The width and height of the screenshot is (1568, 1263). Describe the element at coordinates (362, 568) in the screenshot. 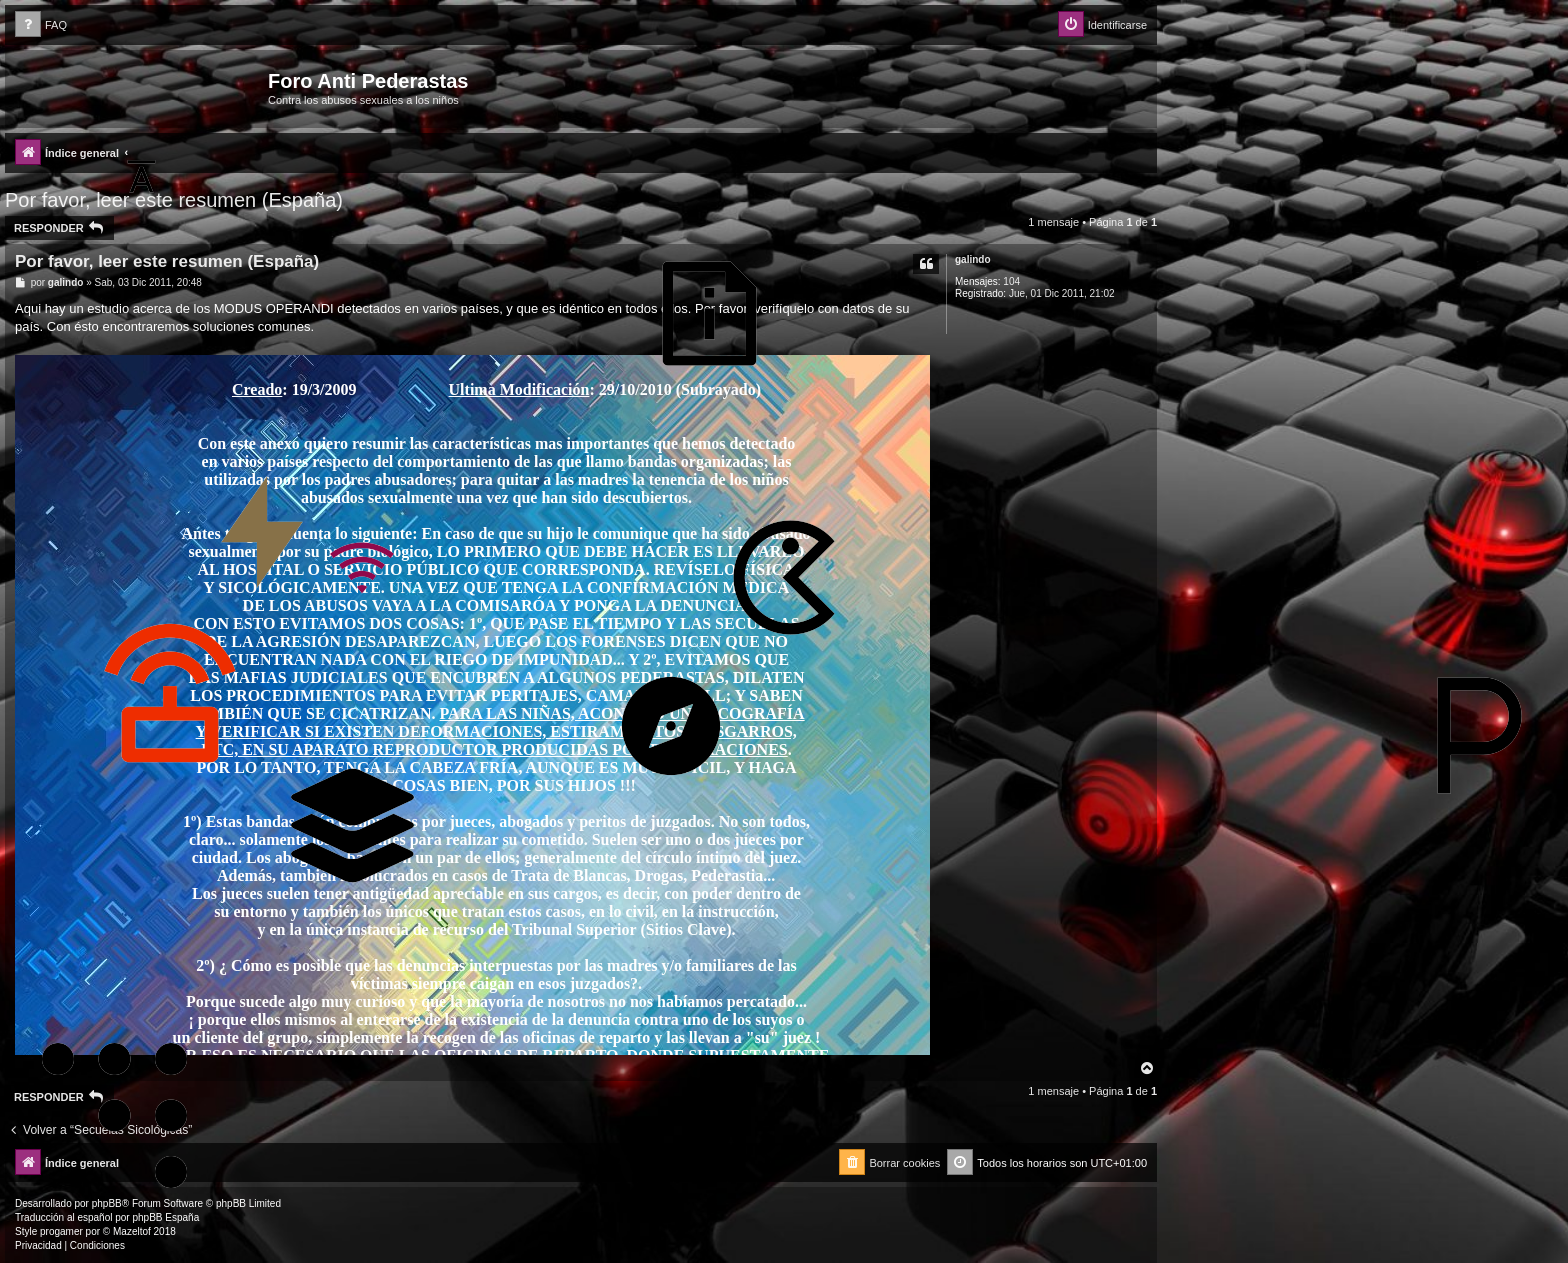

I see `indicates wireless network connection status` at that location.